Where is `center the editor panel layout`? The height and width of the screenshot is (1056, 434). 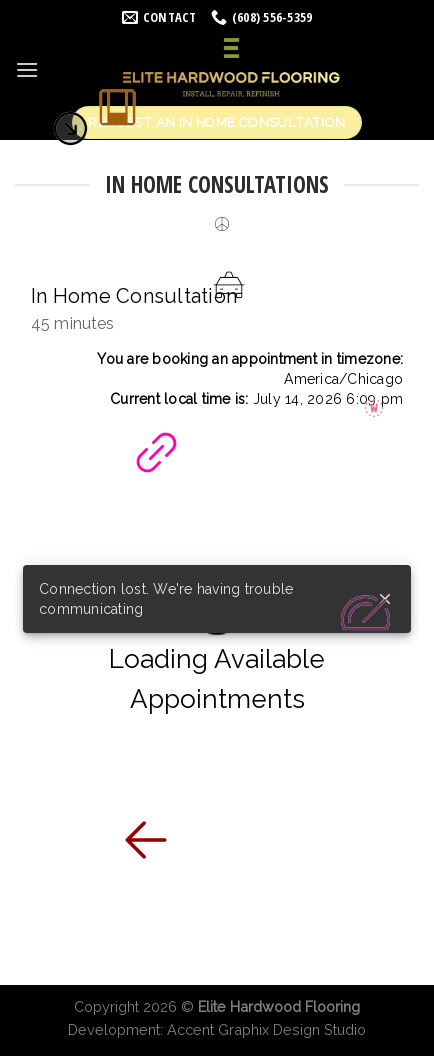 center the editor panel layout is located at coordinates (117, 107).